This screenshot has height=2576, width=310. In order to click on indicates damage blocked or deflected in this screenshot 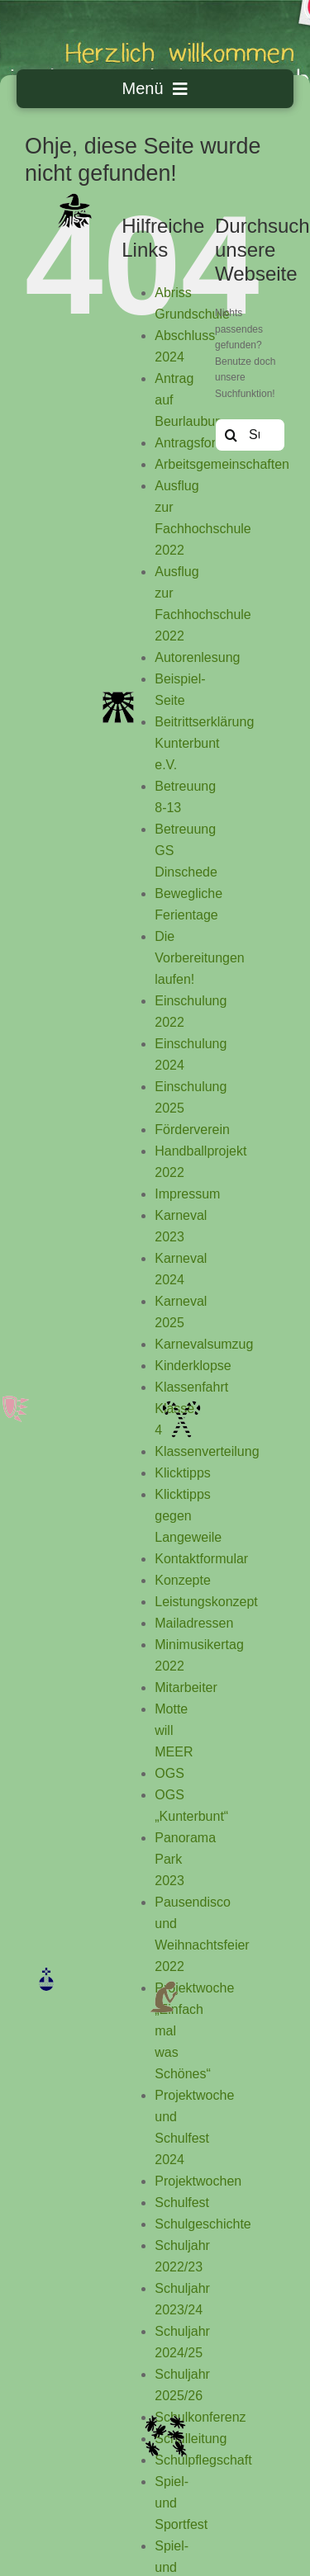, I will do `click(16, 1409)`.